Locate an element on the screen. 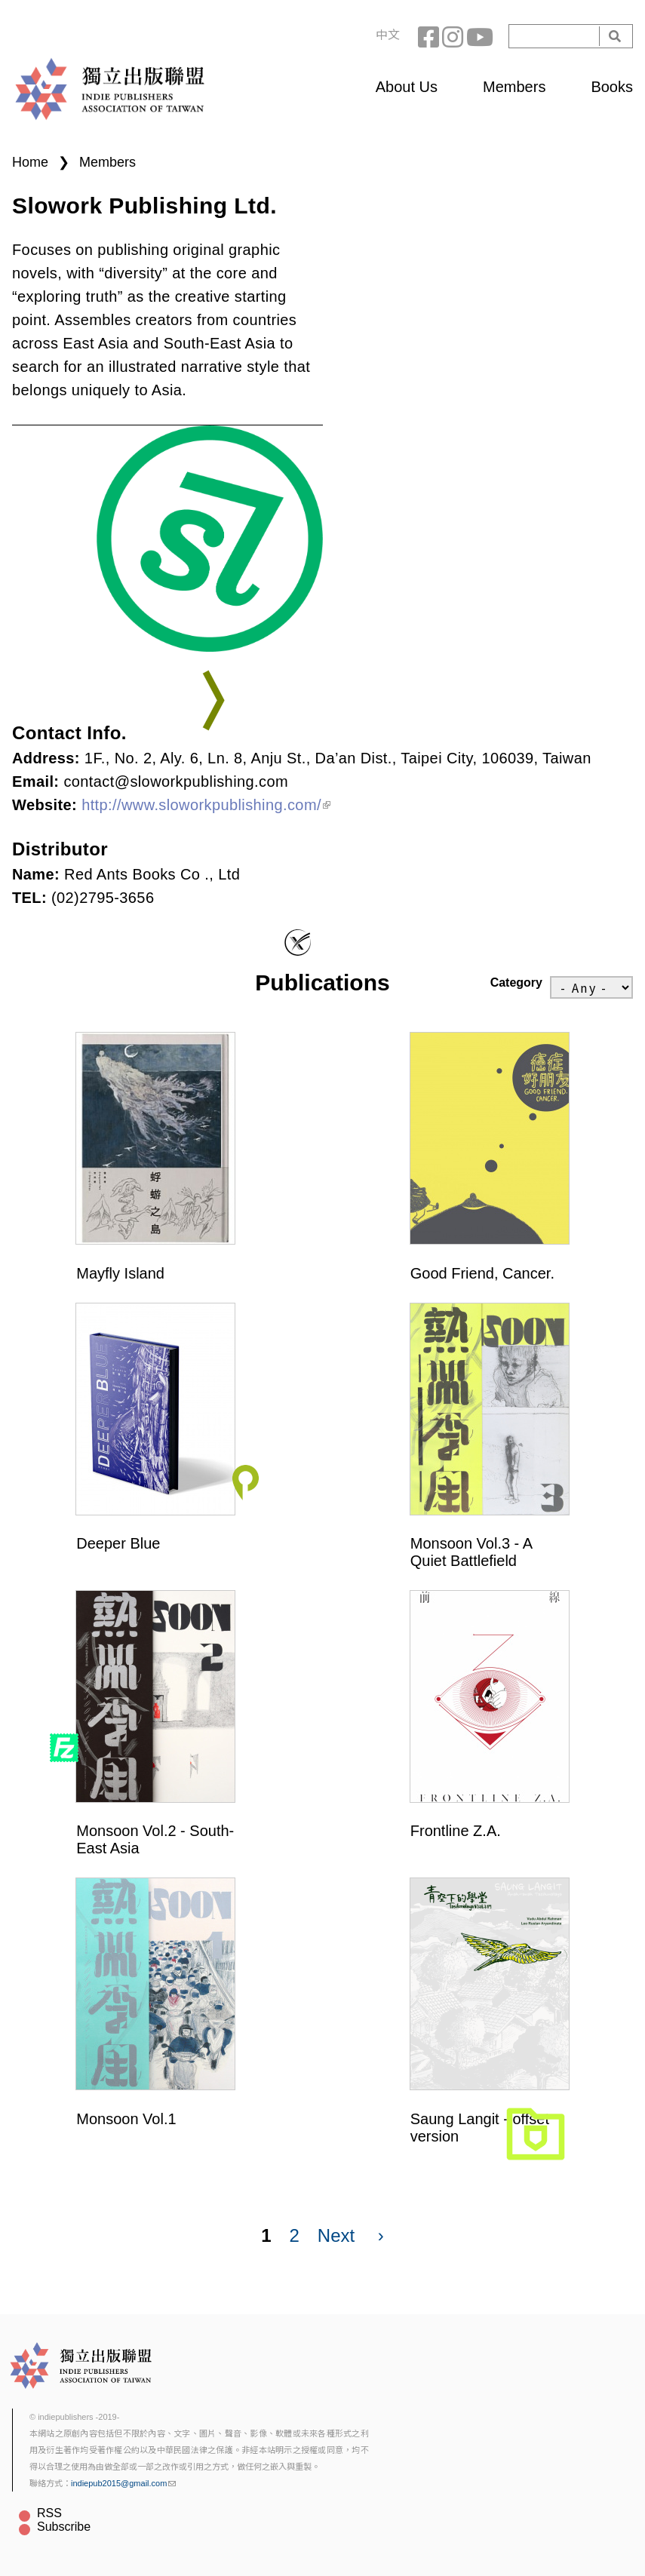 This screenshot has width=645, height=2576. vexxhost cloud hosting service logo is located at coordinates (297, 942).